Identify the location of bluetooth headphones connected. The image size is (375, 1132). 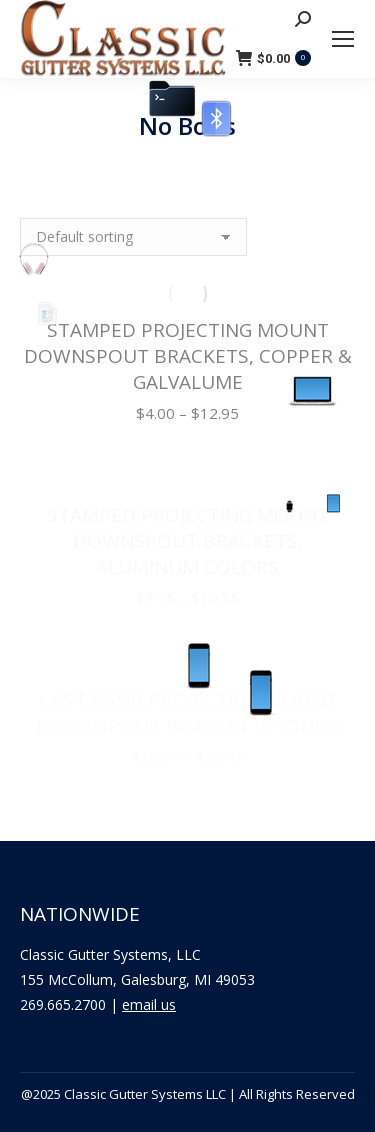
(34, 259).